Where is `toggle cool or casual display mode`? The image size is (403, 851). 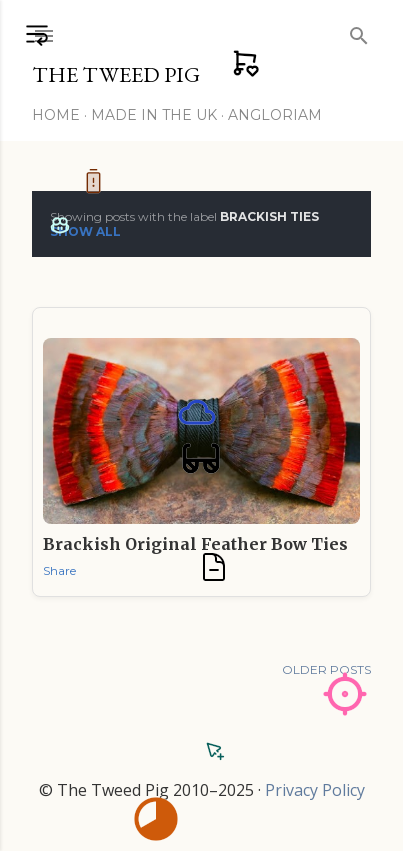
toggle cool or casual display mode is located at coordinates (201, 459).